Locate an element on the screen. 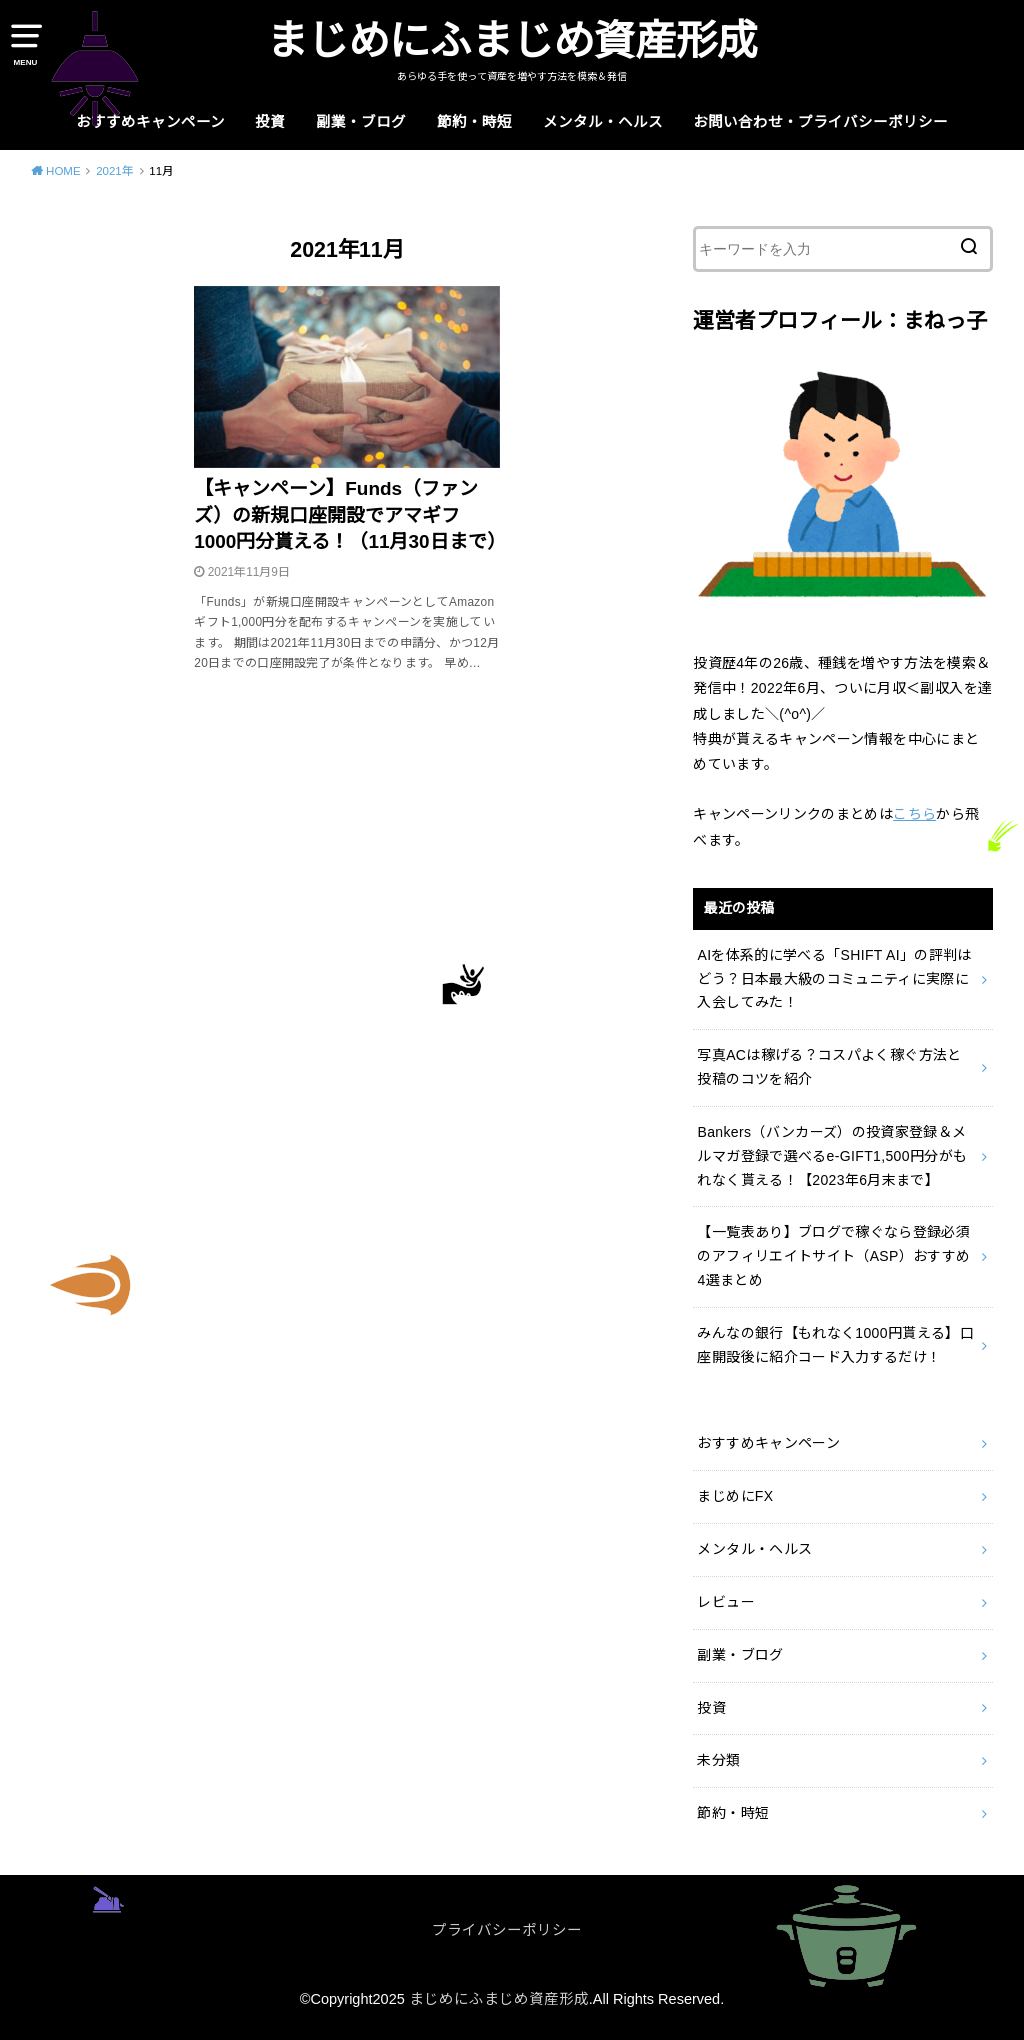 This screenshot has height=2040, width=1024. summon a demon from a portal is located at coordinates (463, 983).